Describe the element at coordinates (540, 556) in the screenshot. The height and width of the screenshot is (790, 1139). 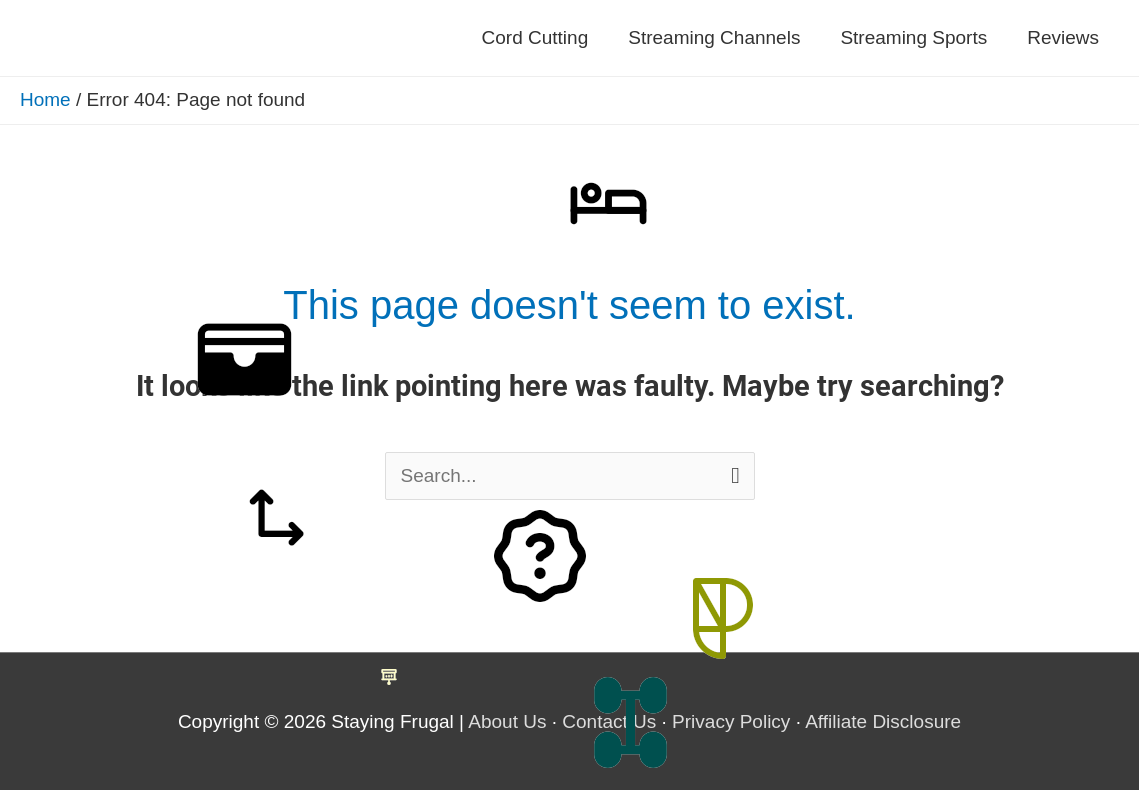
I see `indicates unverified status or identity` at that location.